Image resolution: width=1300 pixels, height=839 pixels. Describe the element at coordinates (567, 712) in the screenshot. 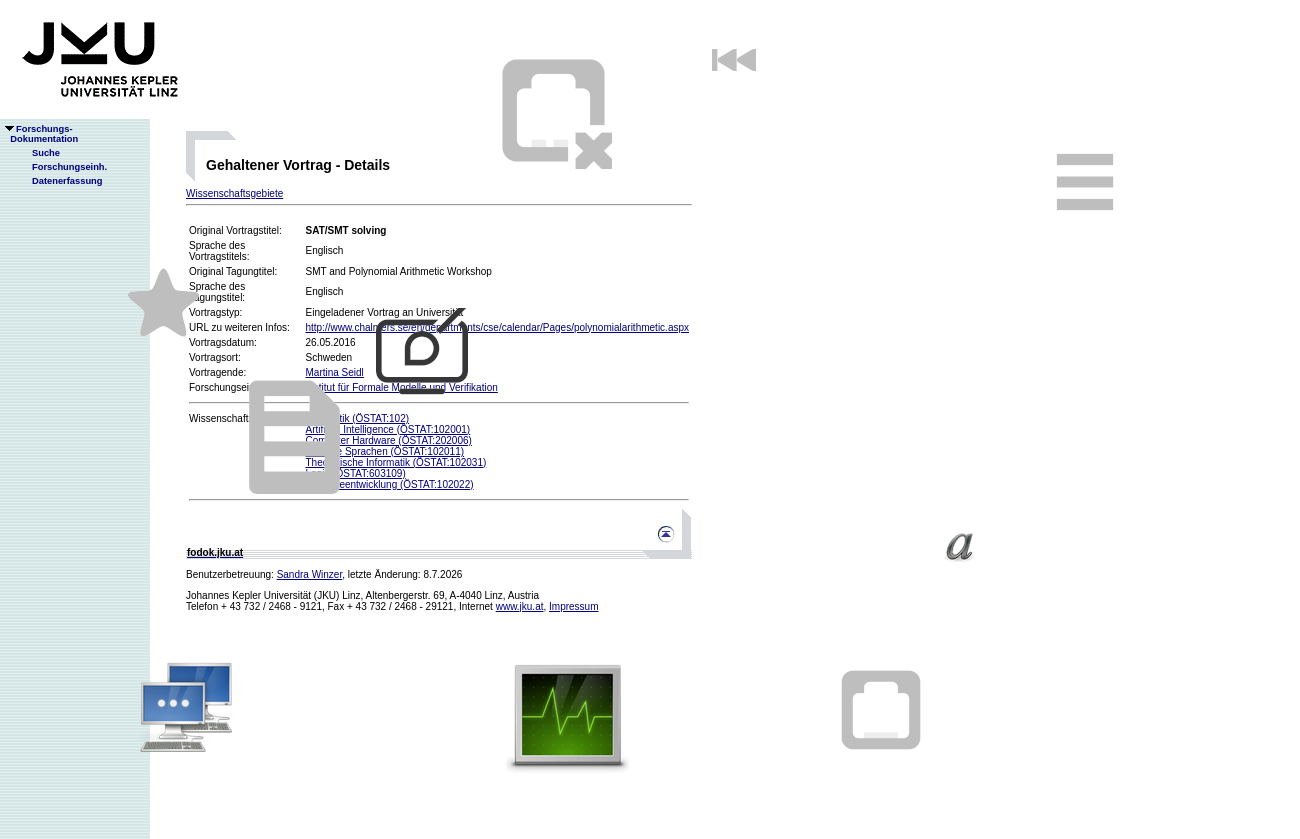

I see `open system monitor to view resource usage` at that location.